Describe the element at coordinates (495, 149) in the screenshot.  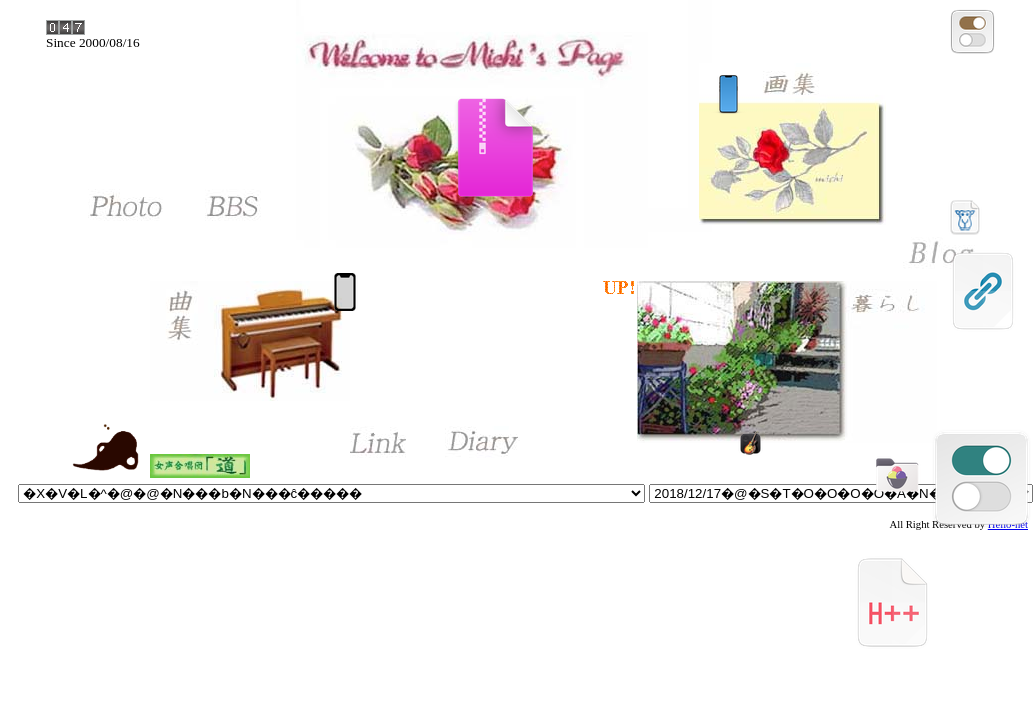
I see `open a compressed RAR archive file` at that location.